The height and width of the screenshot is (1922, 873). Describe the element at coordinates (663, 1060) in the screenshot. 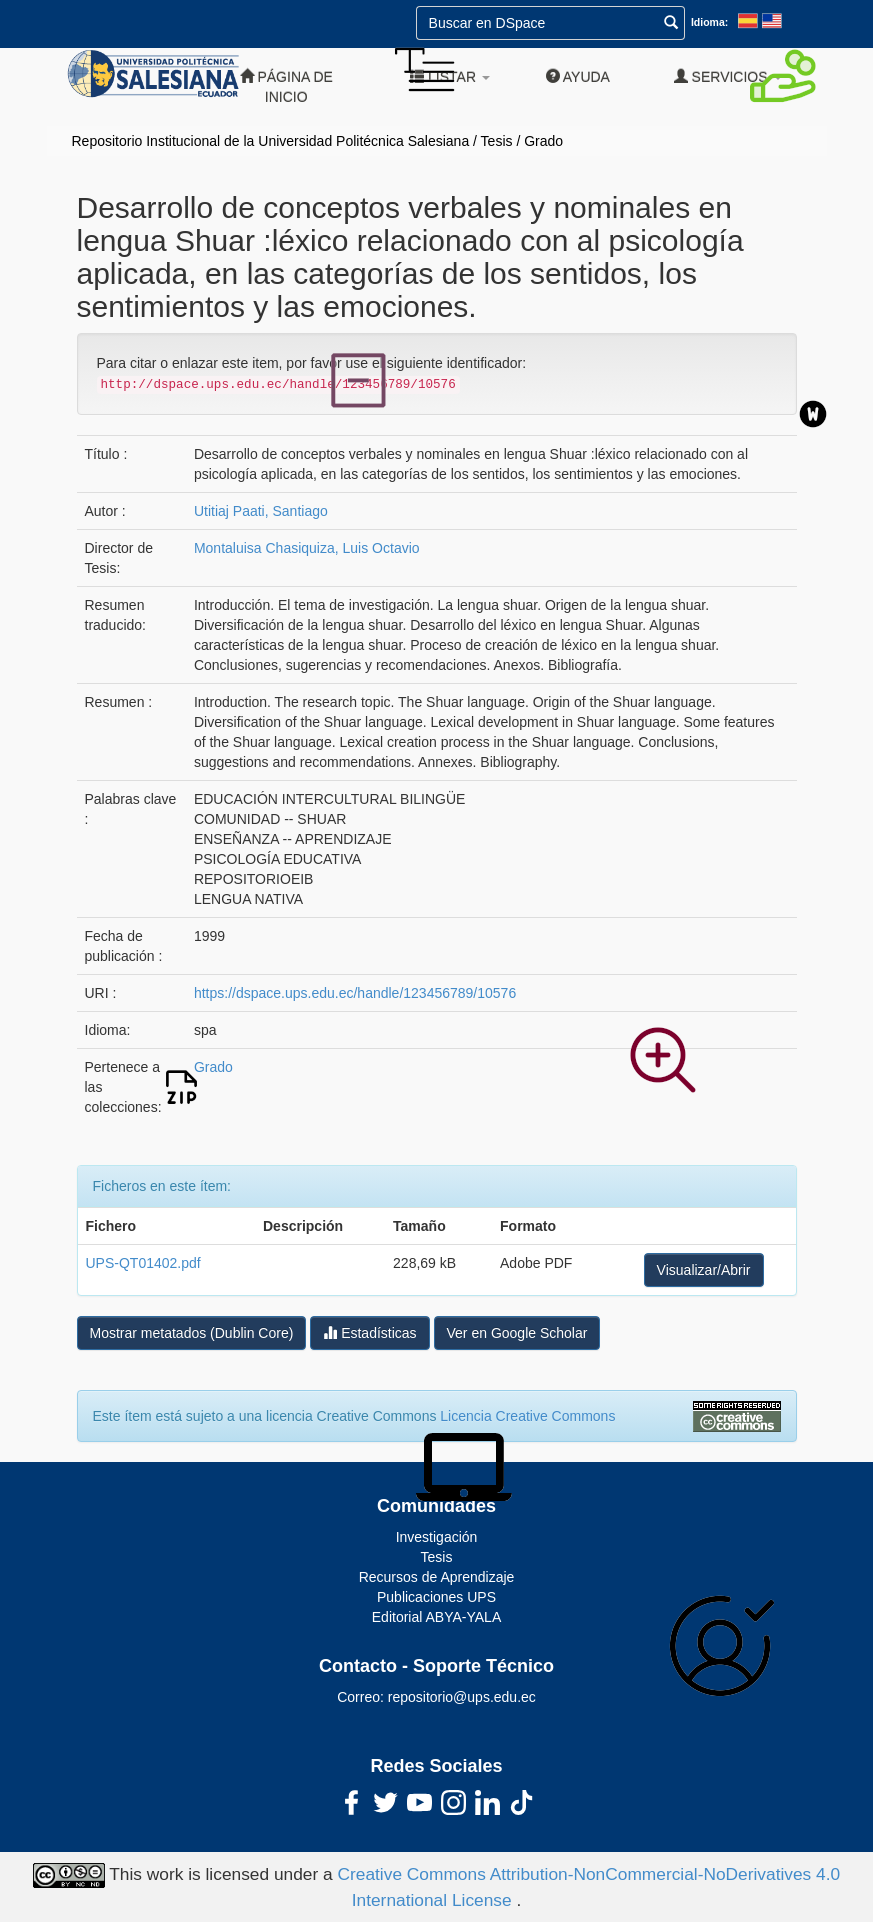

I see `zoom in on content` at that location.